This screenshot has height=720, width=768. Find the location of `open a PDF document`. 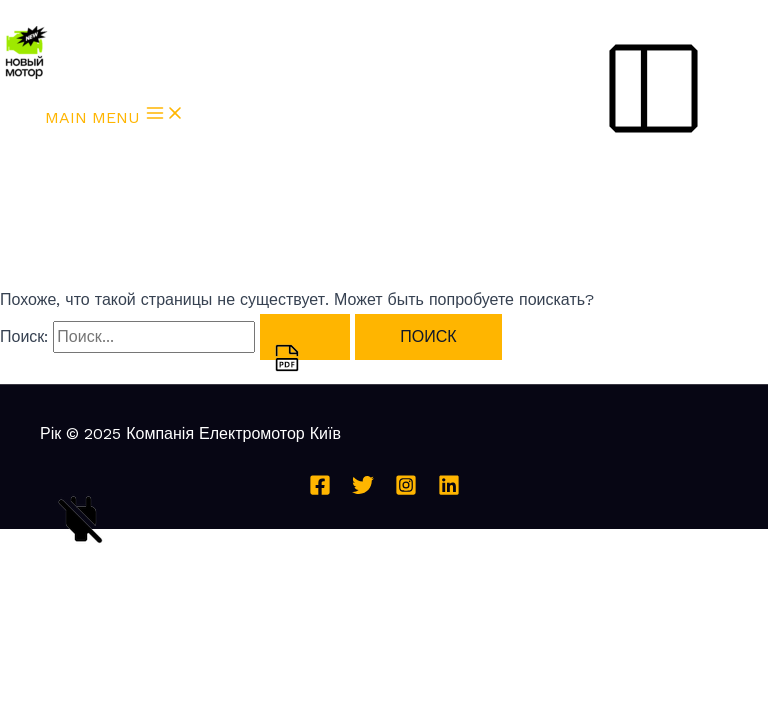

open a PDF document is located at coordinates (287, 358).